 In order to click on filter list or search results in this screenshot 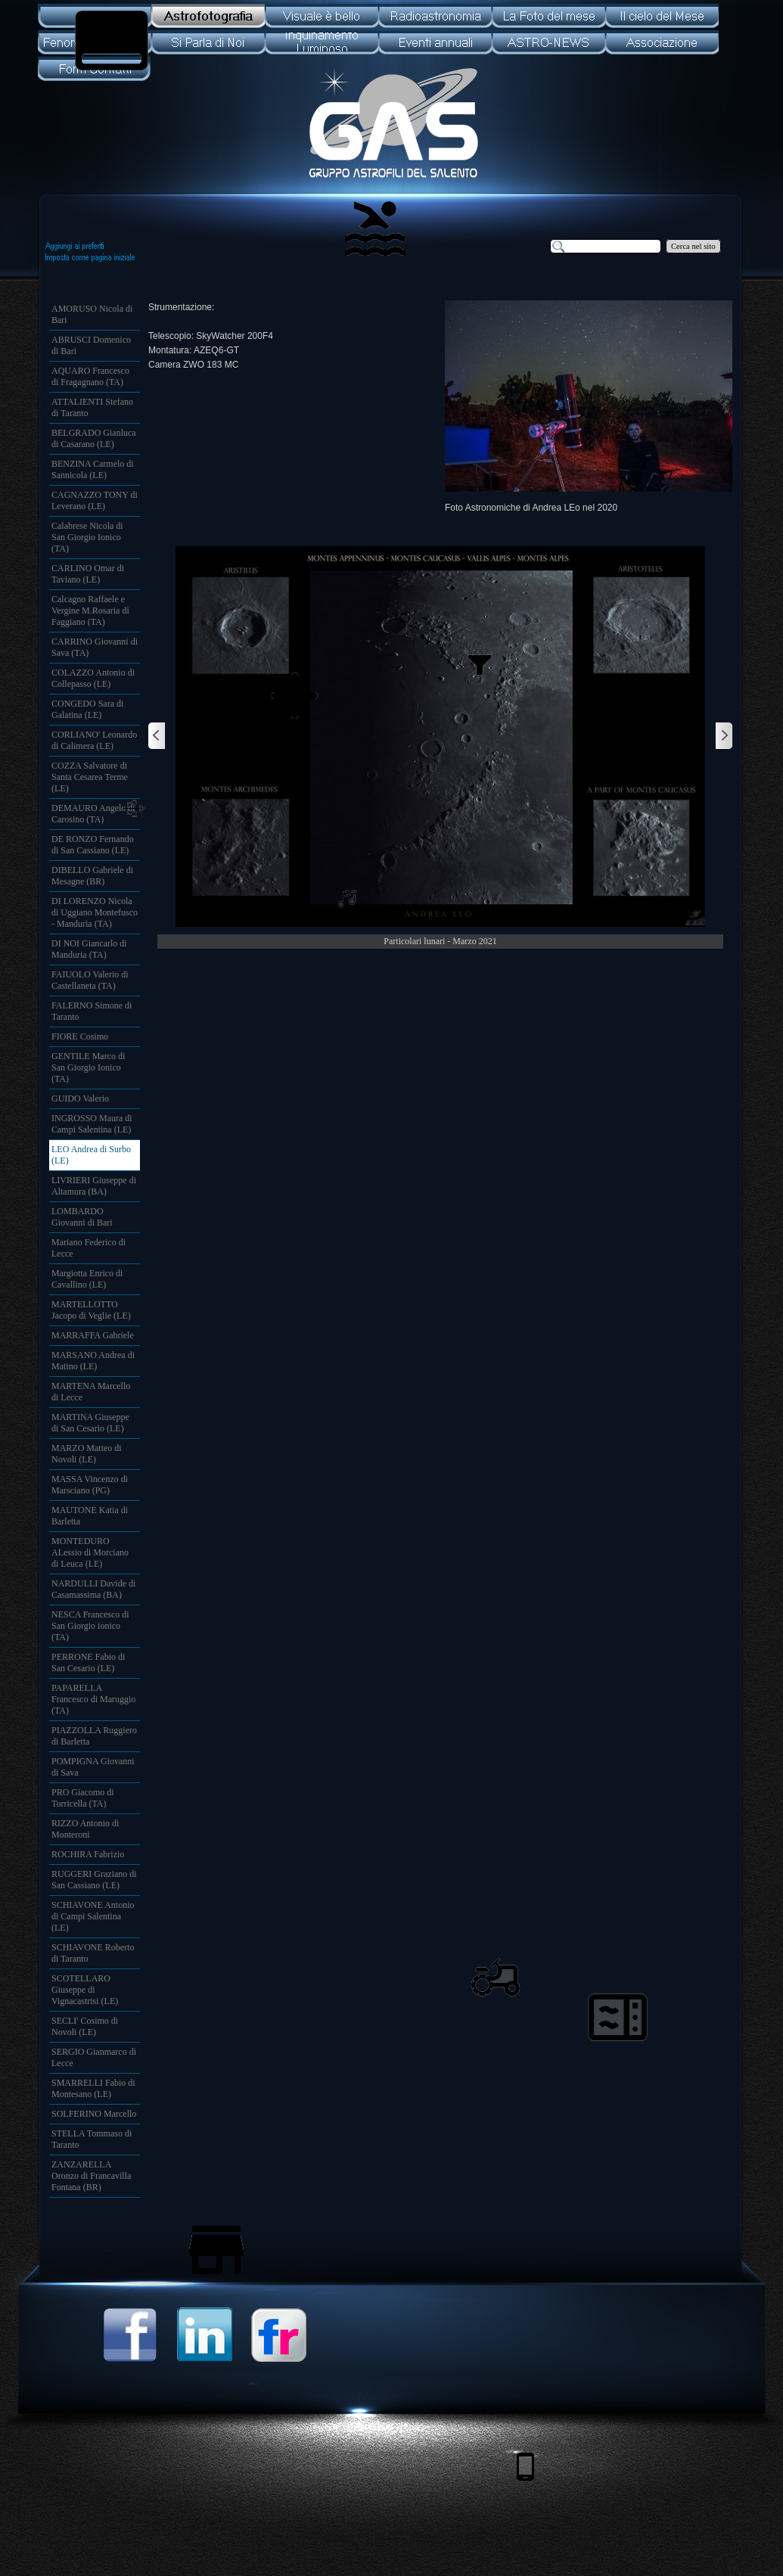, I will do `click(480, 665)`.